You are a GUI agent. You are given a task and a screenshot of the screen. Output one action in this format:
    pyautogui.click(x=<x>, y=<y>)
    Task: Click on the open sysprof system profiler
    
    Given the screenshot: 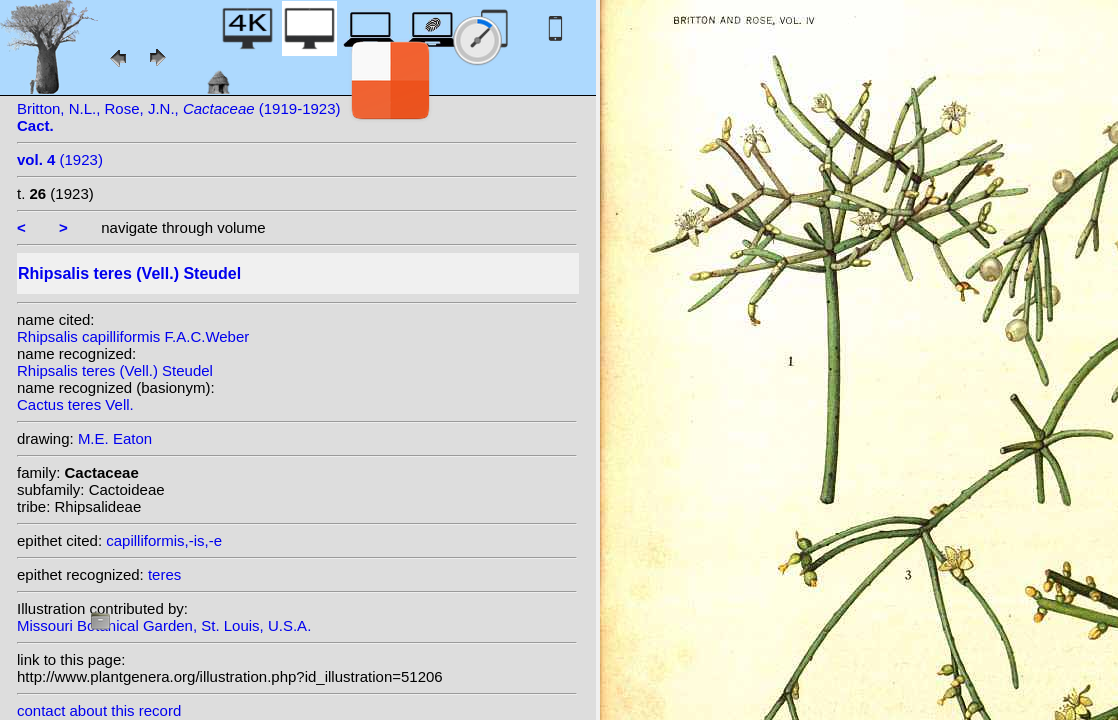 What is the action you would take?
    pyautogui.click(x=477, y=40)
    